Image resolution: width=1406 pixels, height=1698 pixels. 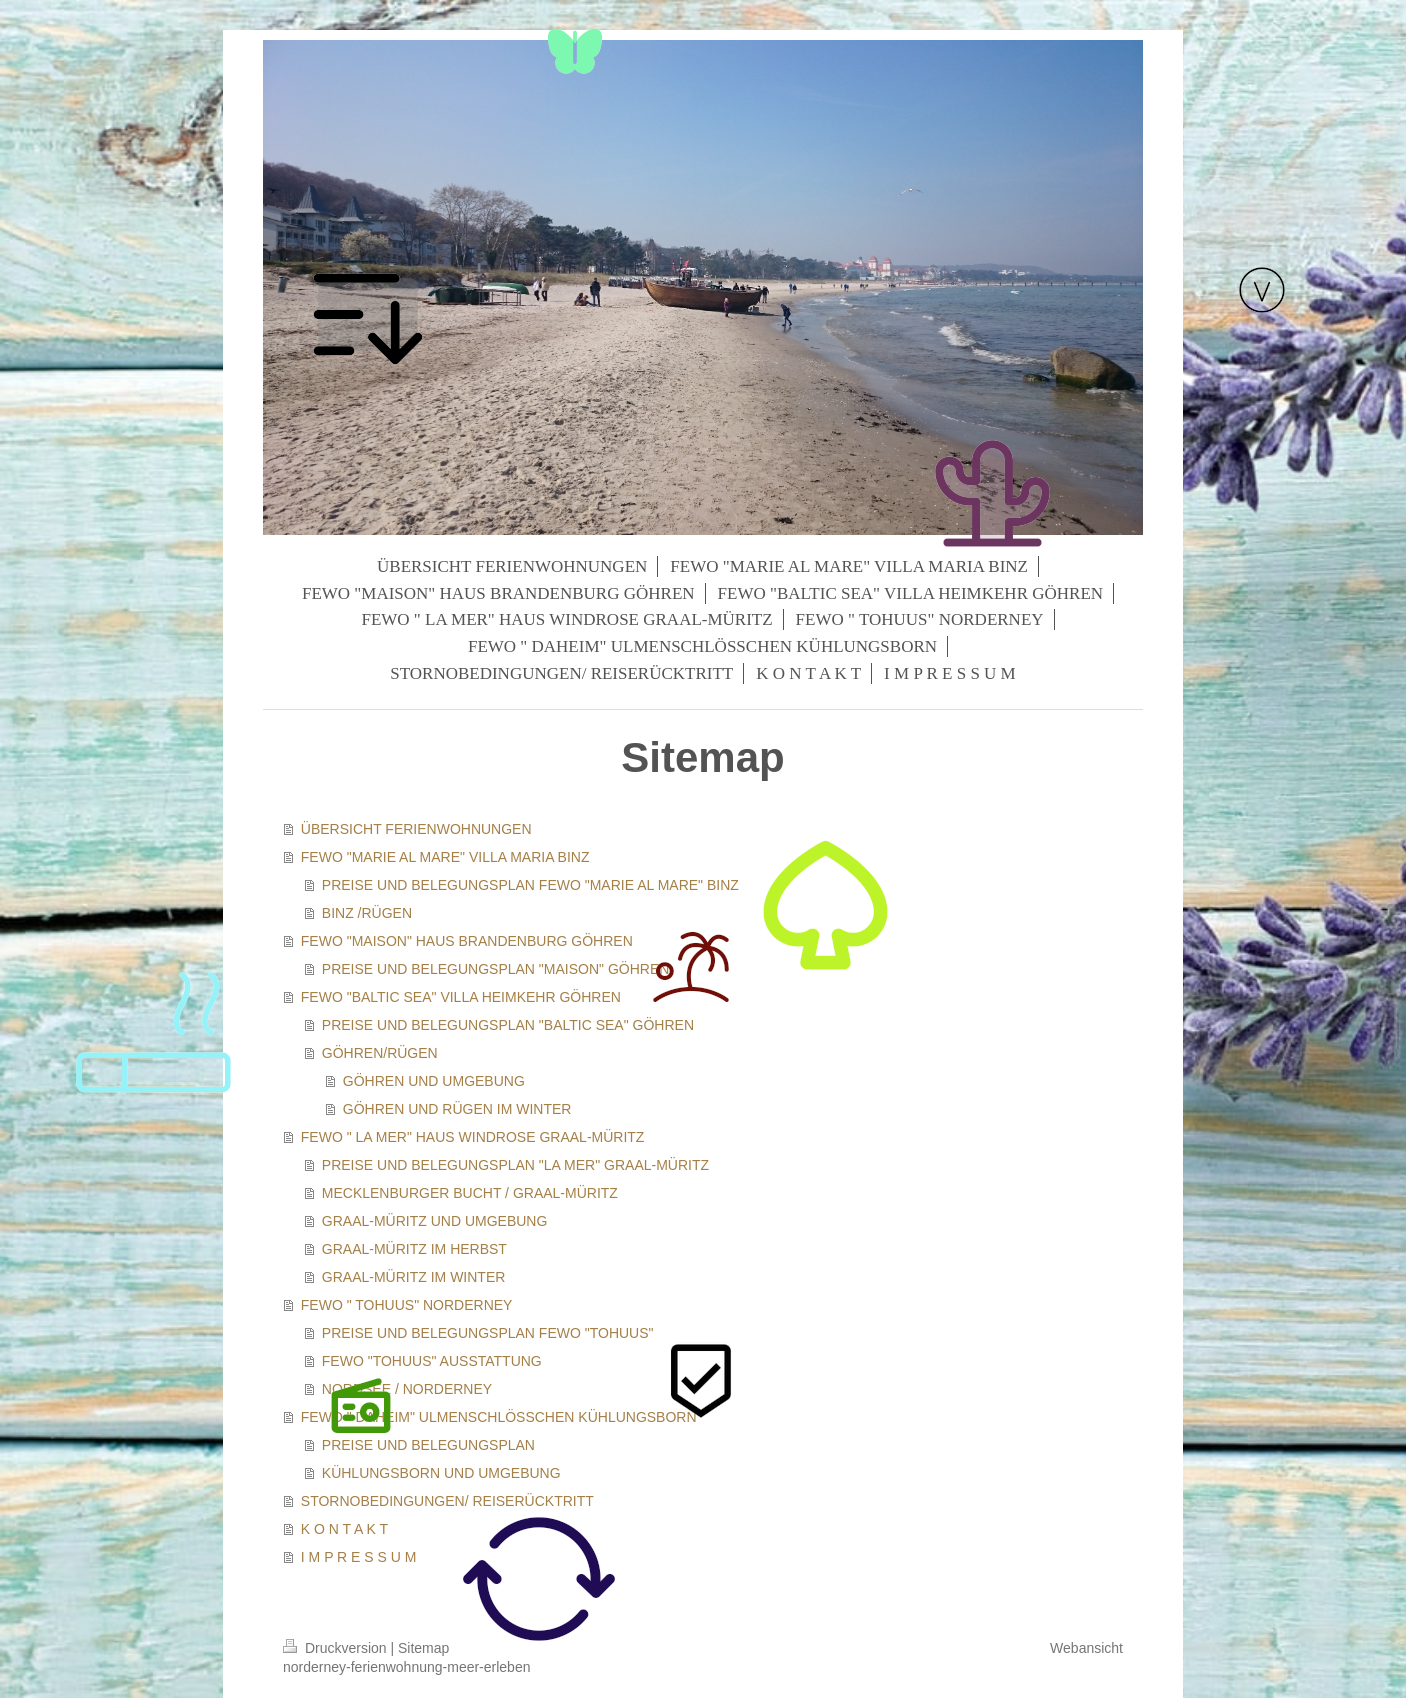 What do you see at coordinates (153, 1049) in the screenshot?
I see `indicates a designated smoking area` at bounding box center [153, 1049].